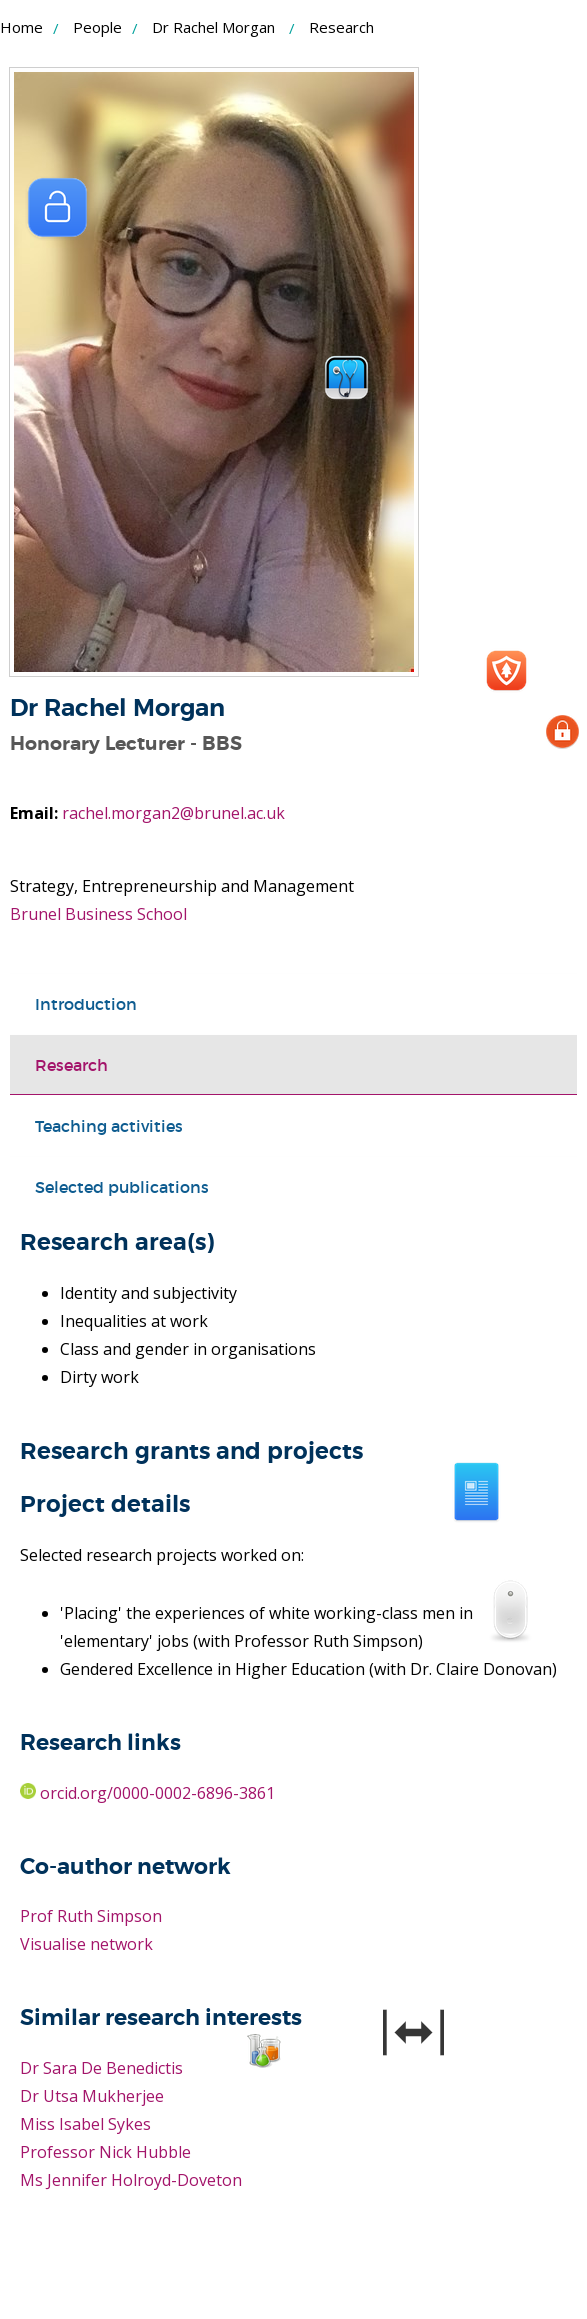 The width and height of the screenshot is (587, 2319). I want to click on open system cleaner utility, so click(346, 377).